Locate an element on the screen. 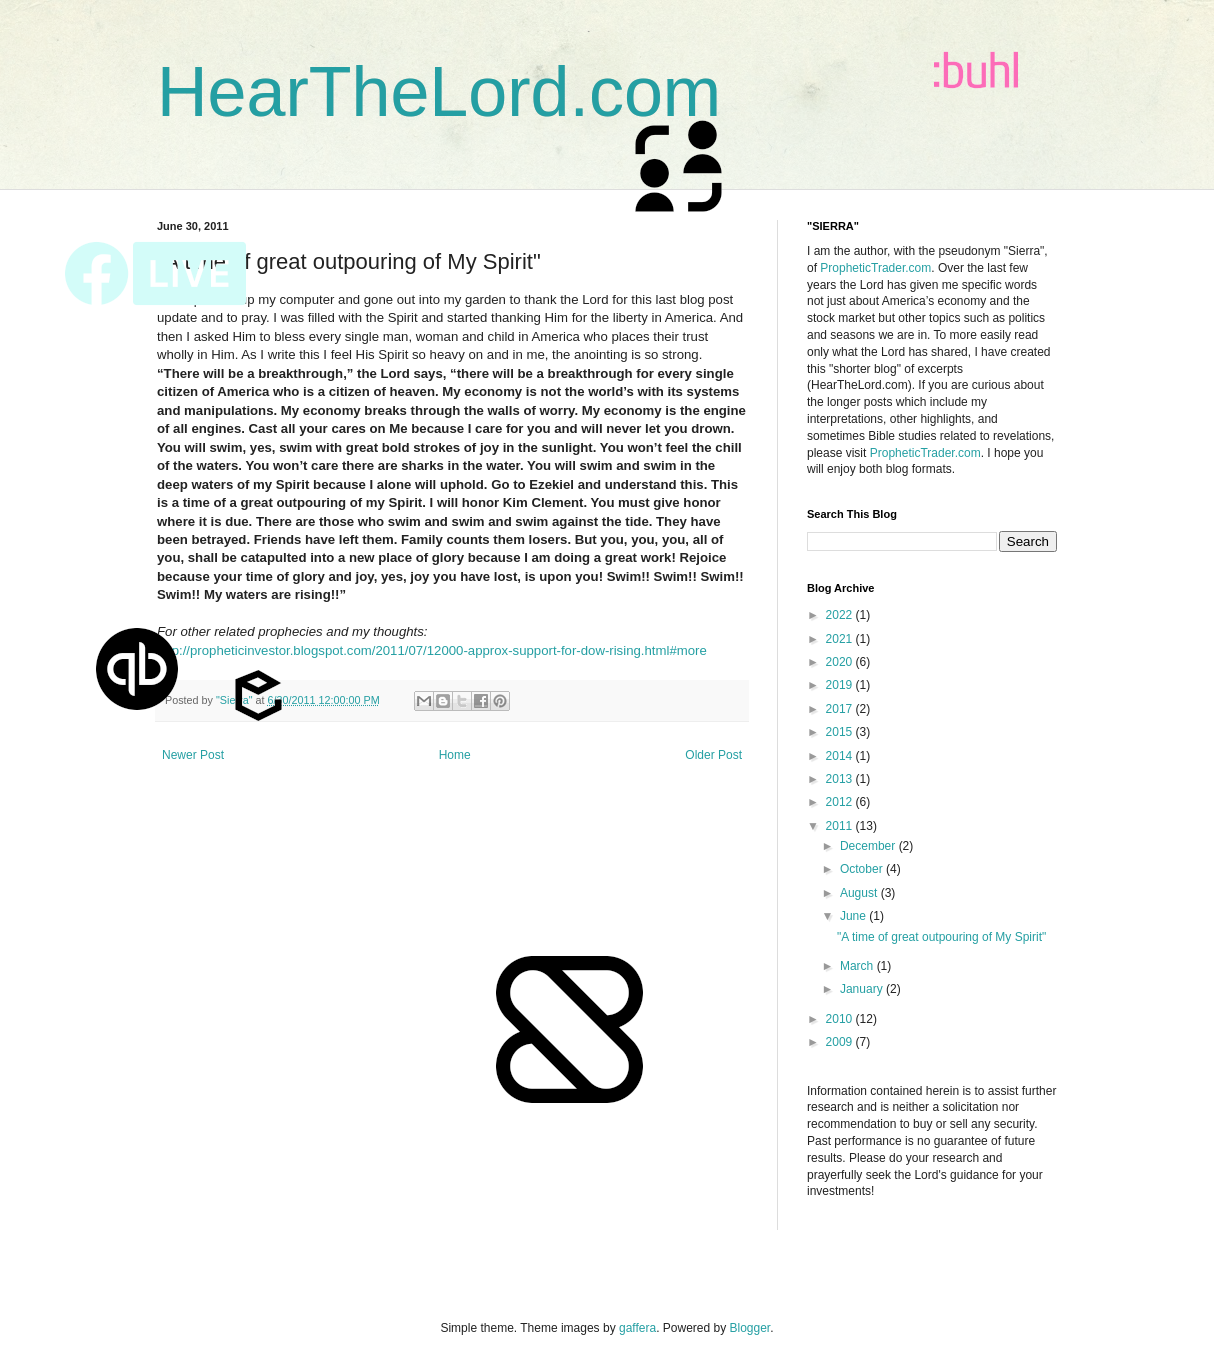 This screenshot has height=1367, width=1214. peer-to-peer transfer or payment is located at coordinates (678, 168).